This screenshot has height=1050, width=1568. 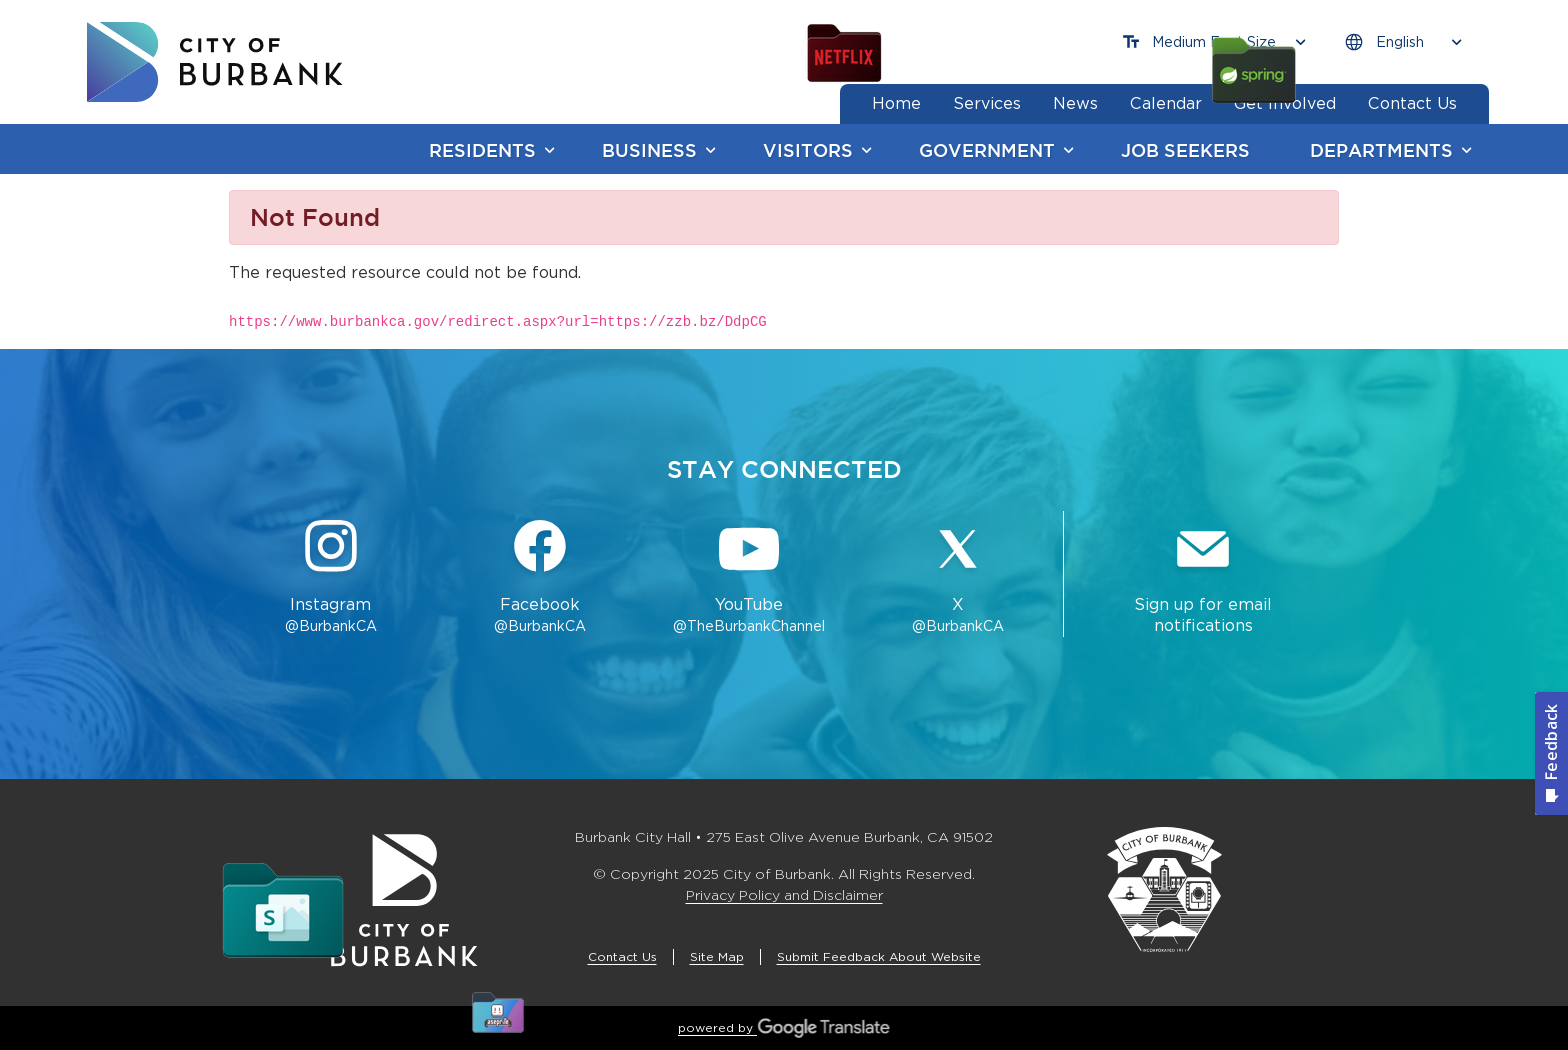 I want to click on open spring framework project folder, so click(x=1253, y=72).